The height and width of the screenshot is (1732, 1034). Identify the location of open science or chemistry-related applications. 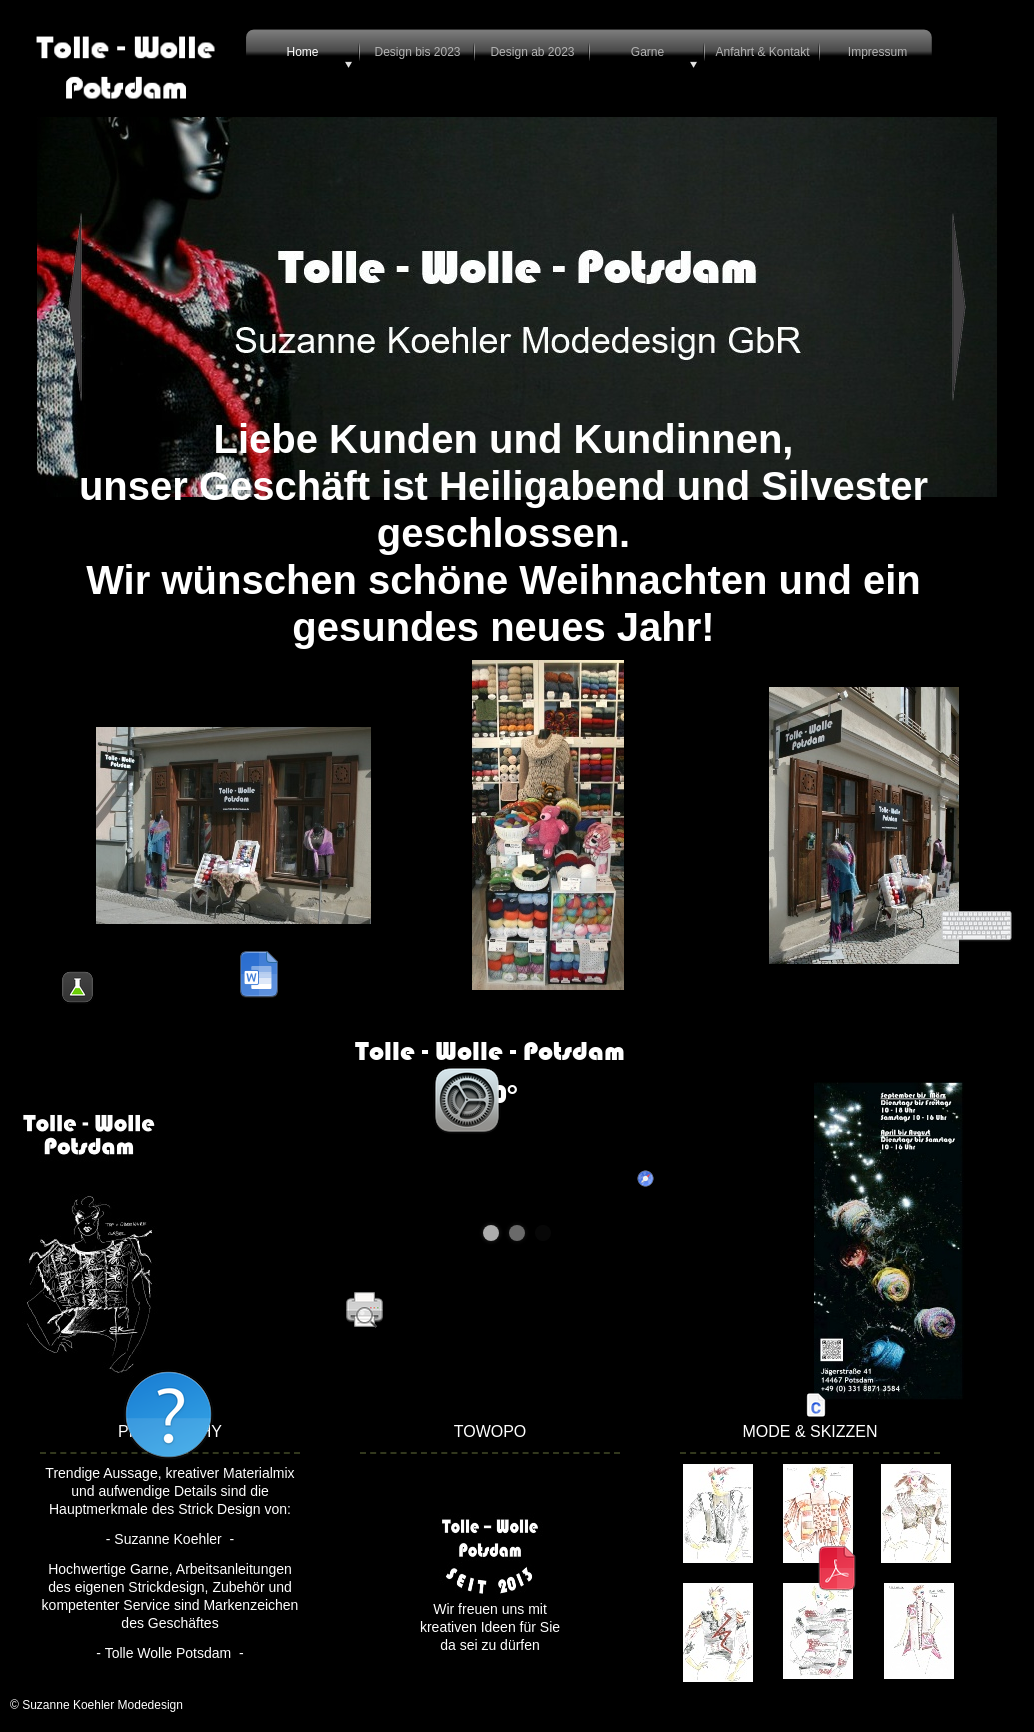
(77, 987).